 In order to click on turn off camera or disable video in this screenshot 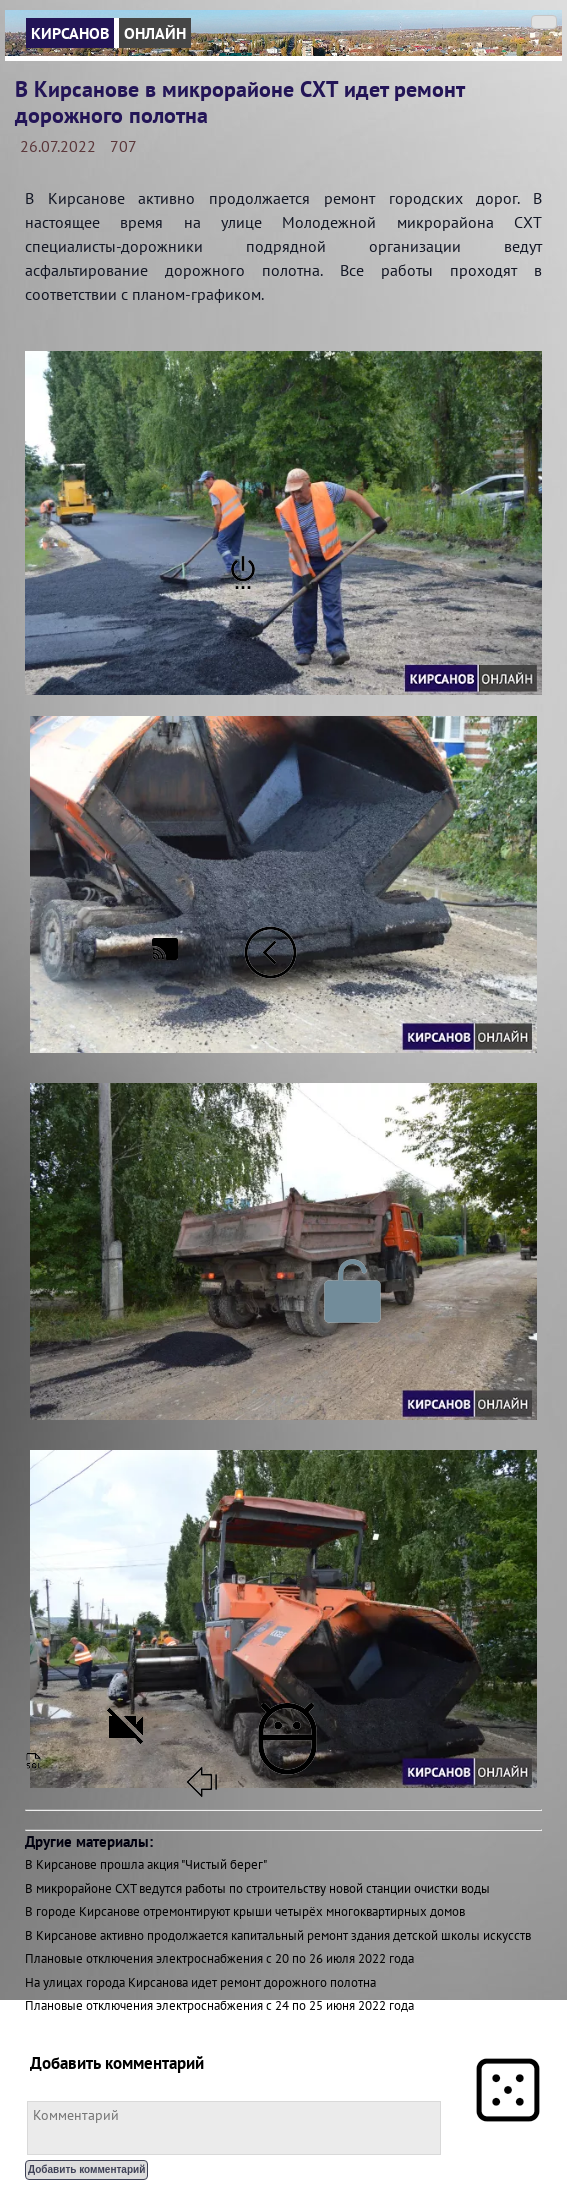, I will do `click(126, 1727)`.